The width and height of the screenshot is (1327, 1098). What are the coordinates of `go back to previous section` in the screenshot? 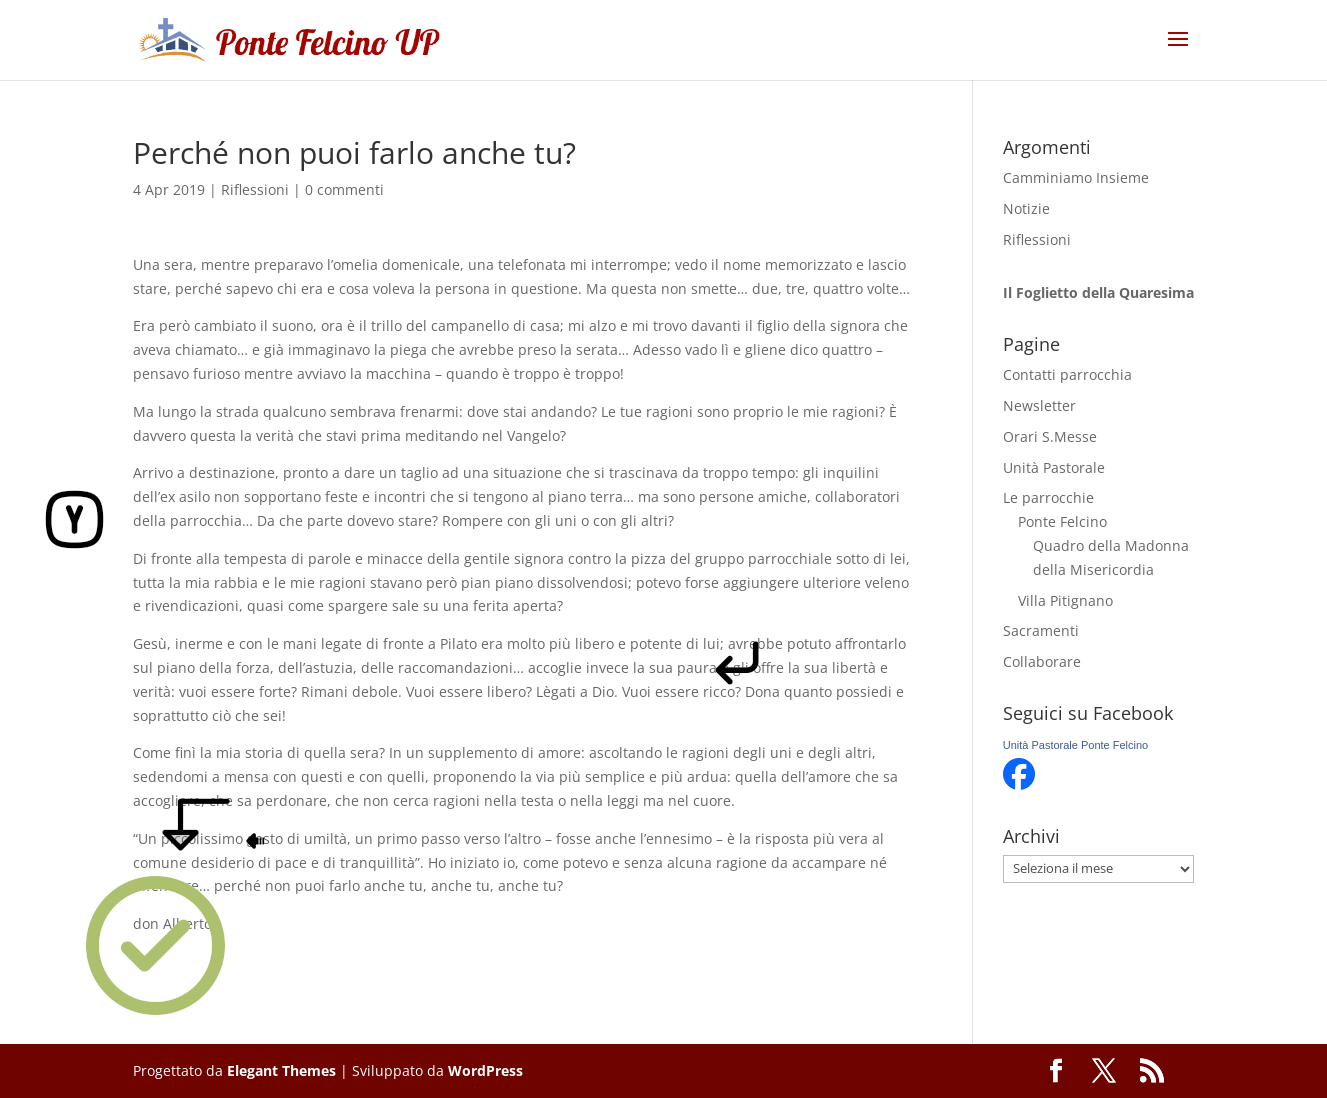 It's located at (255, 841).